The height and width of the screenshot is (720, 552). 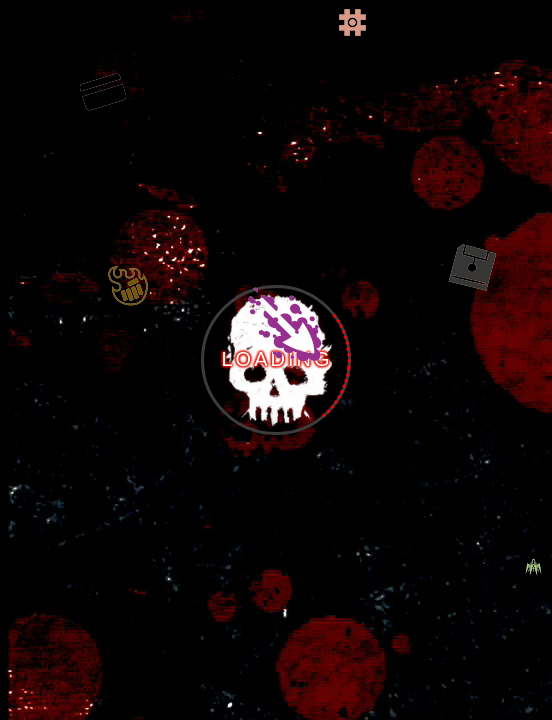 What do you see at coordinates (128, 286) in the screenshot?
I see `activate fire punch ability or attack` at bounding box center [128, 286].